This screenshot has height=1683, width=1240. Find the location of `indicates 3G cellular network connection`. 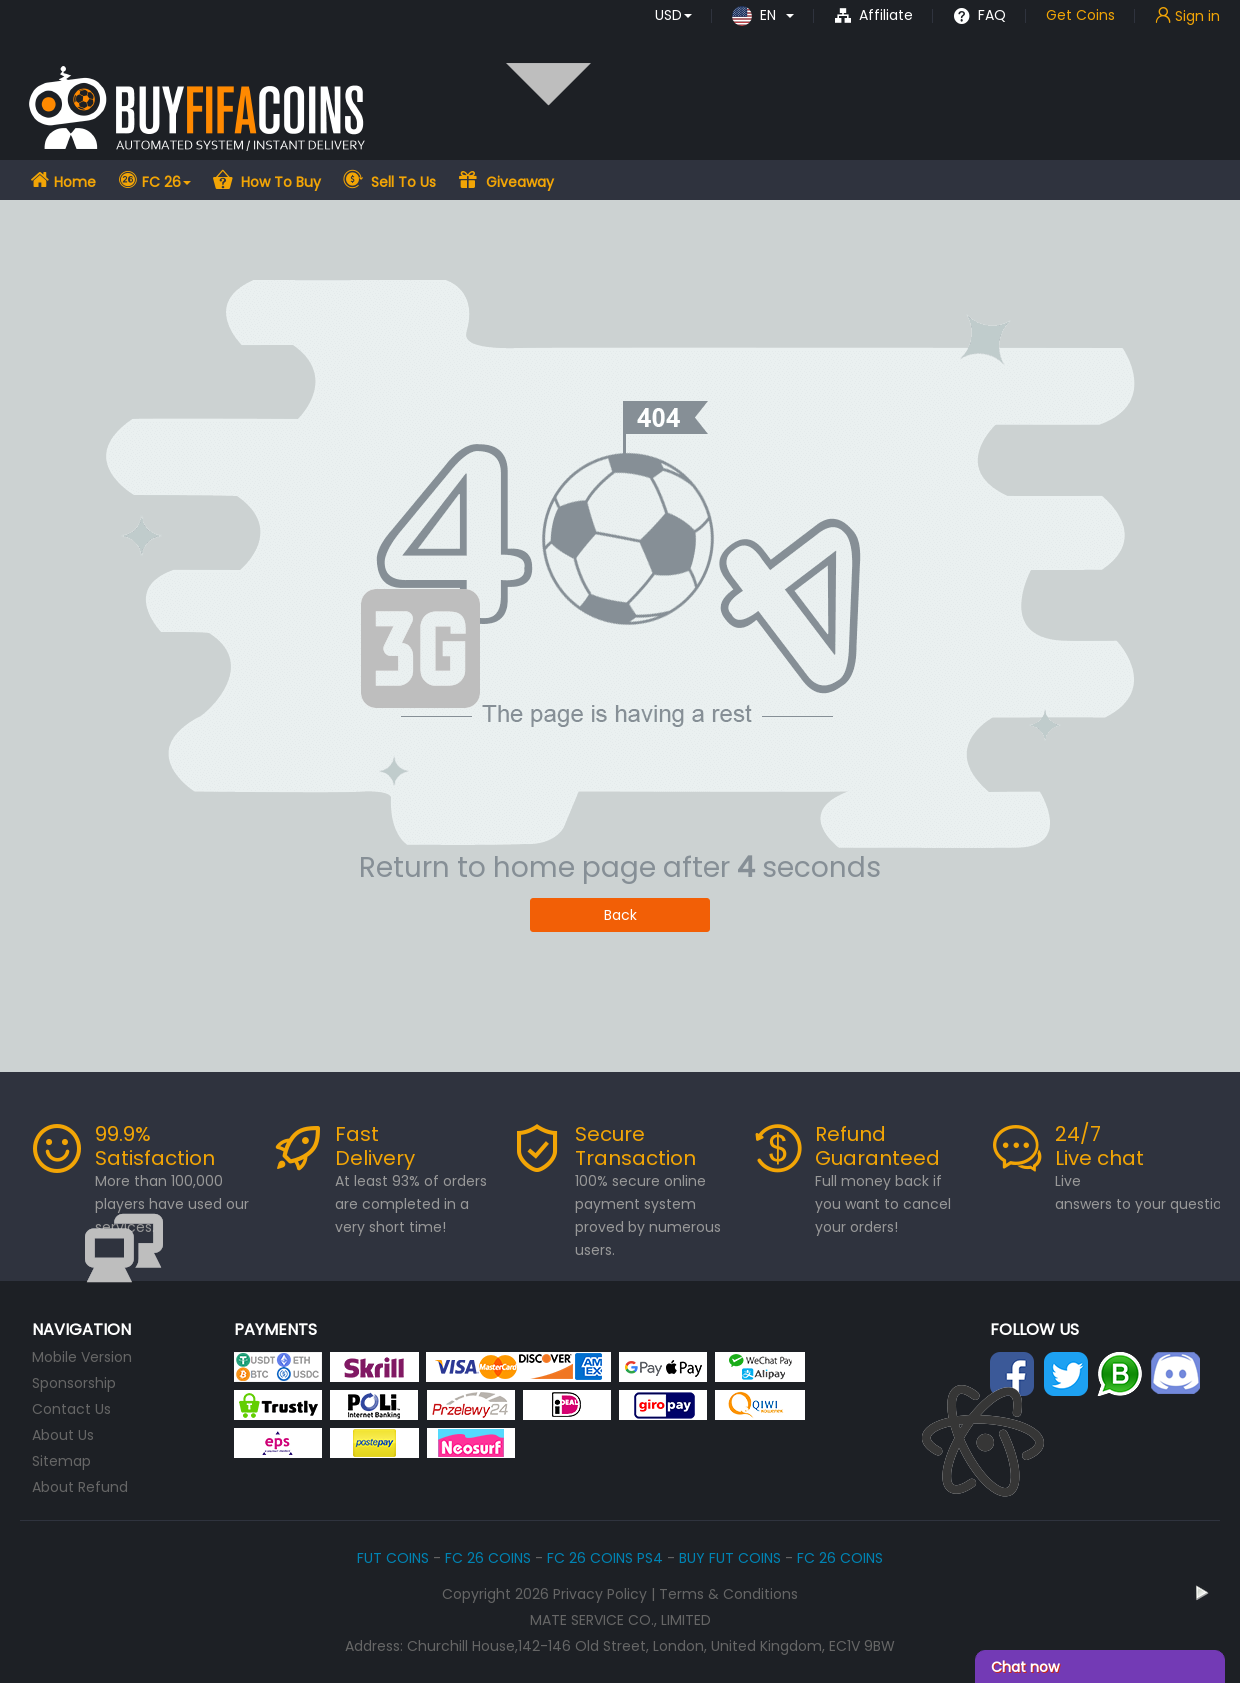

indicates 3G cellular network connection is located at coordinates (420, 648).